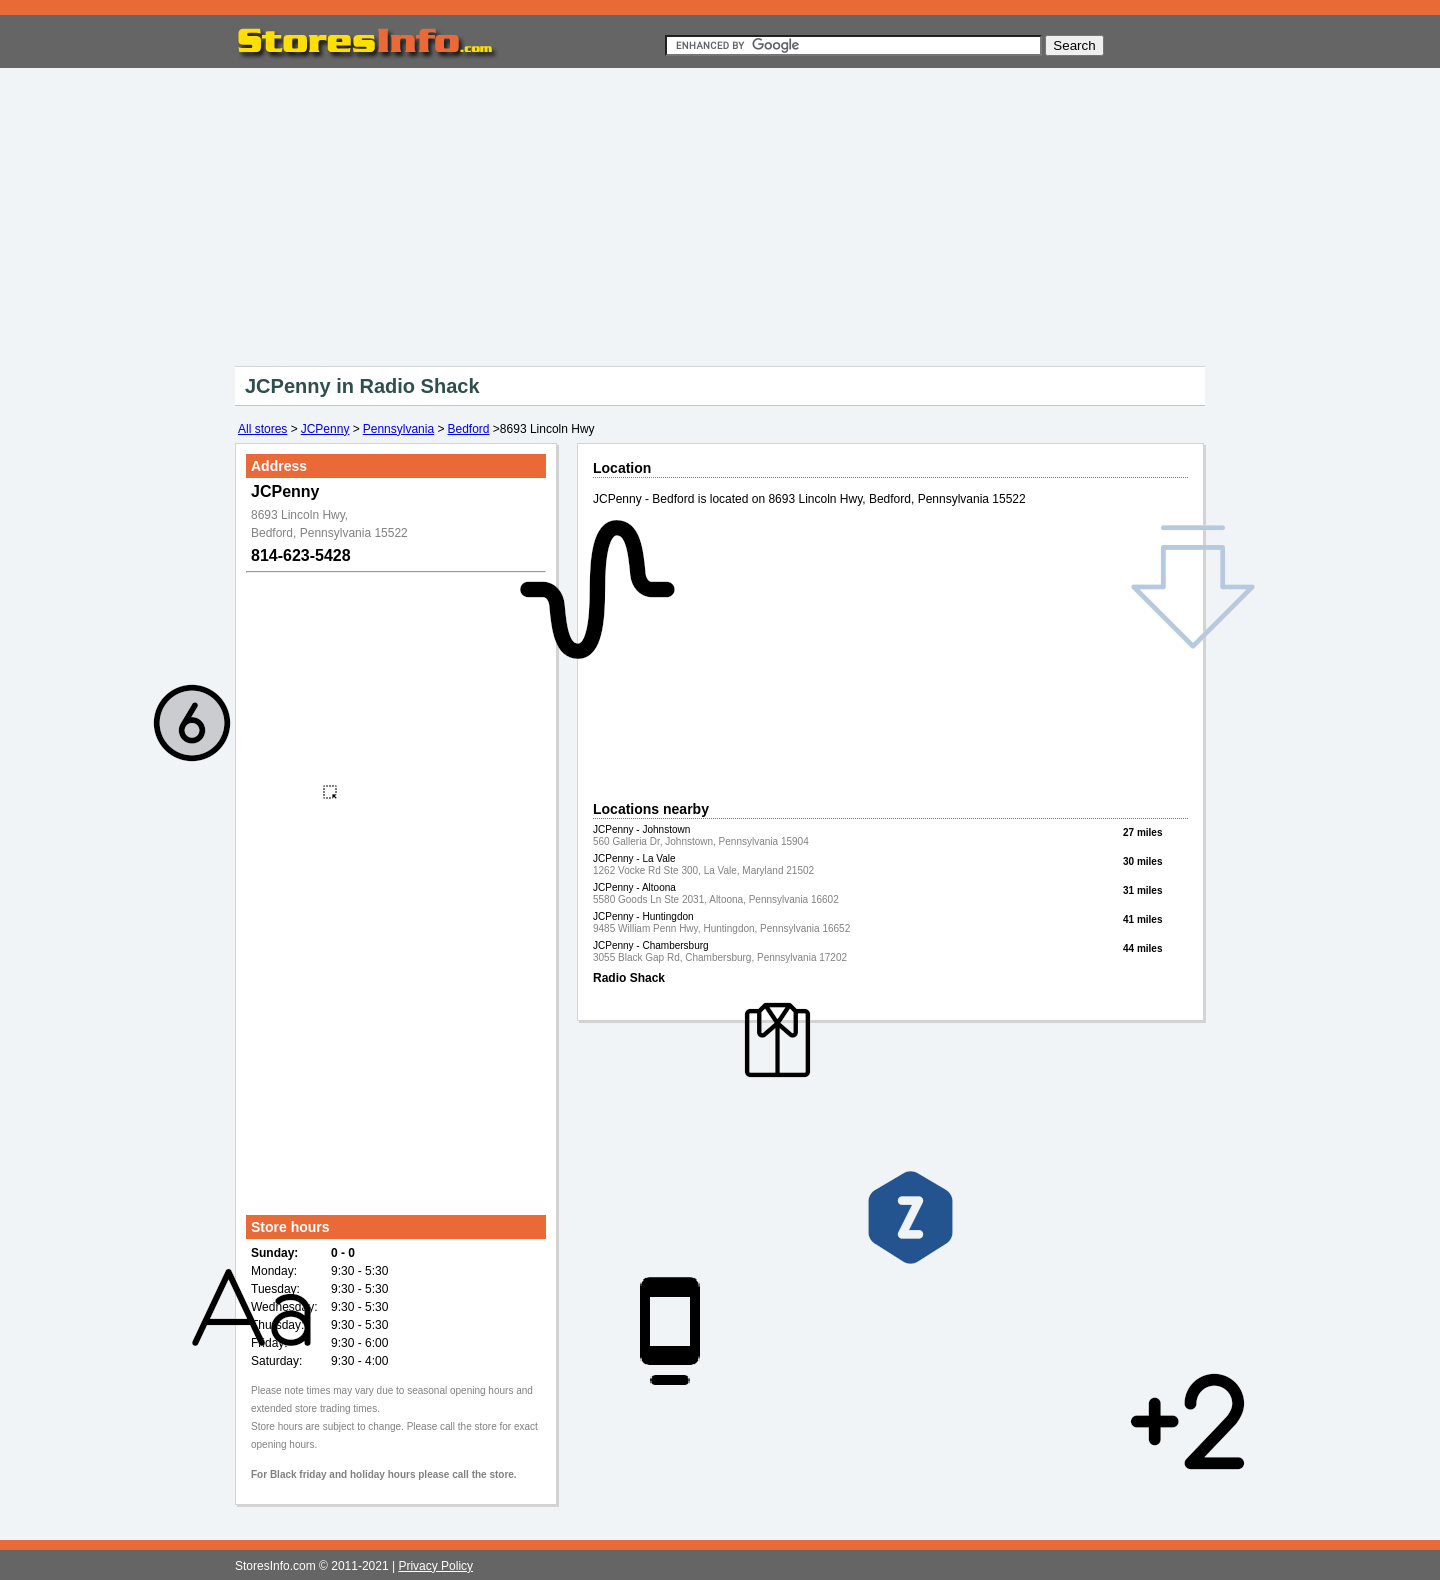  I want to click on view folded laundry or clothing items, so click(777, 1041).